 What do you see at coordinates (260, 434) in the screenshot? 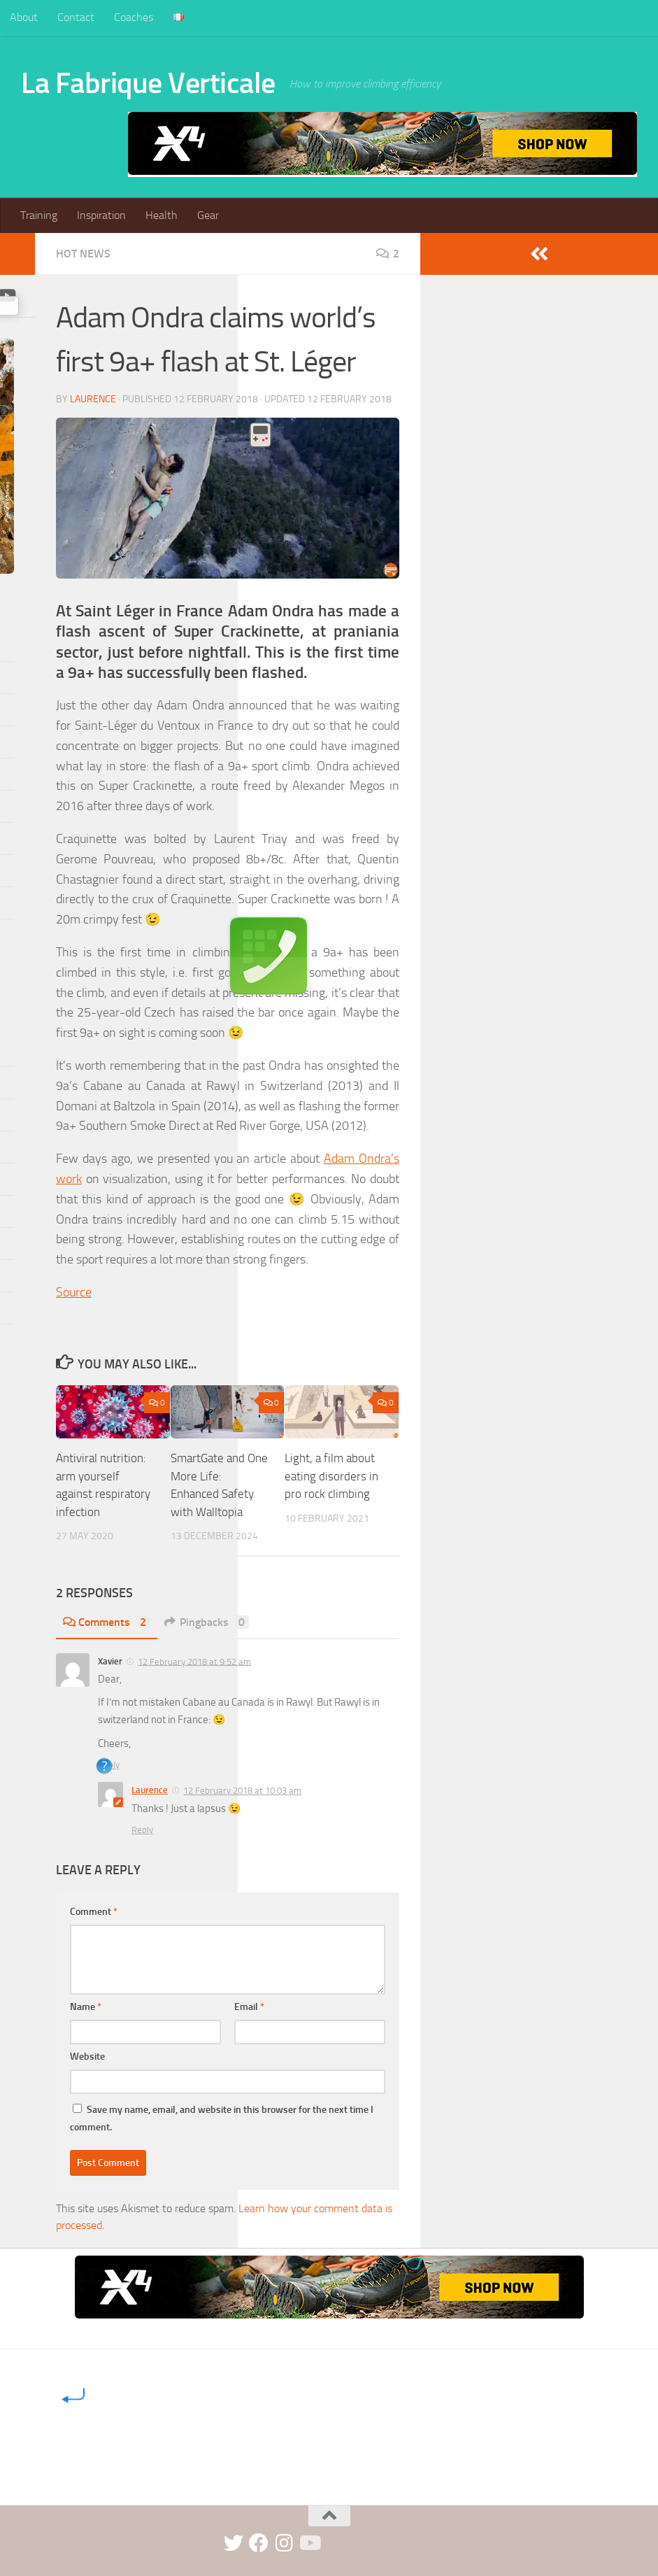
I see `open the game center or gaming app` at bounding box center [260, 434].